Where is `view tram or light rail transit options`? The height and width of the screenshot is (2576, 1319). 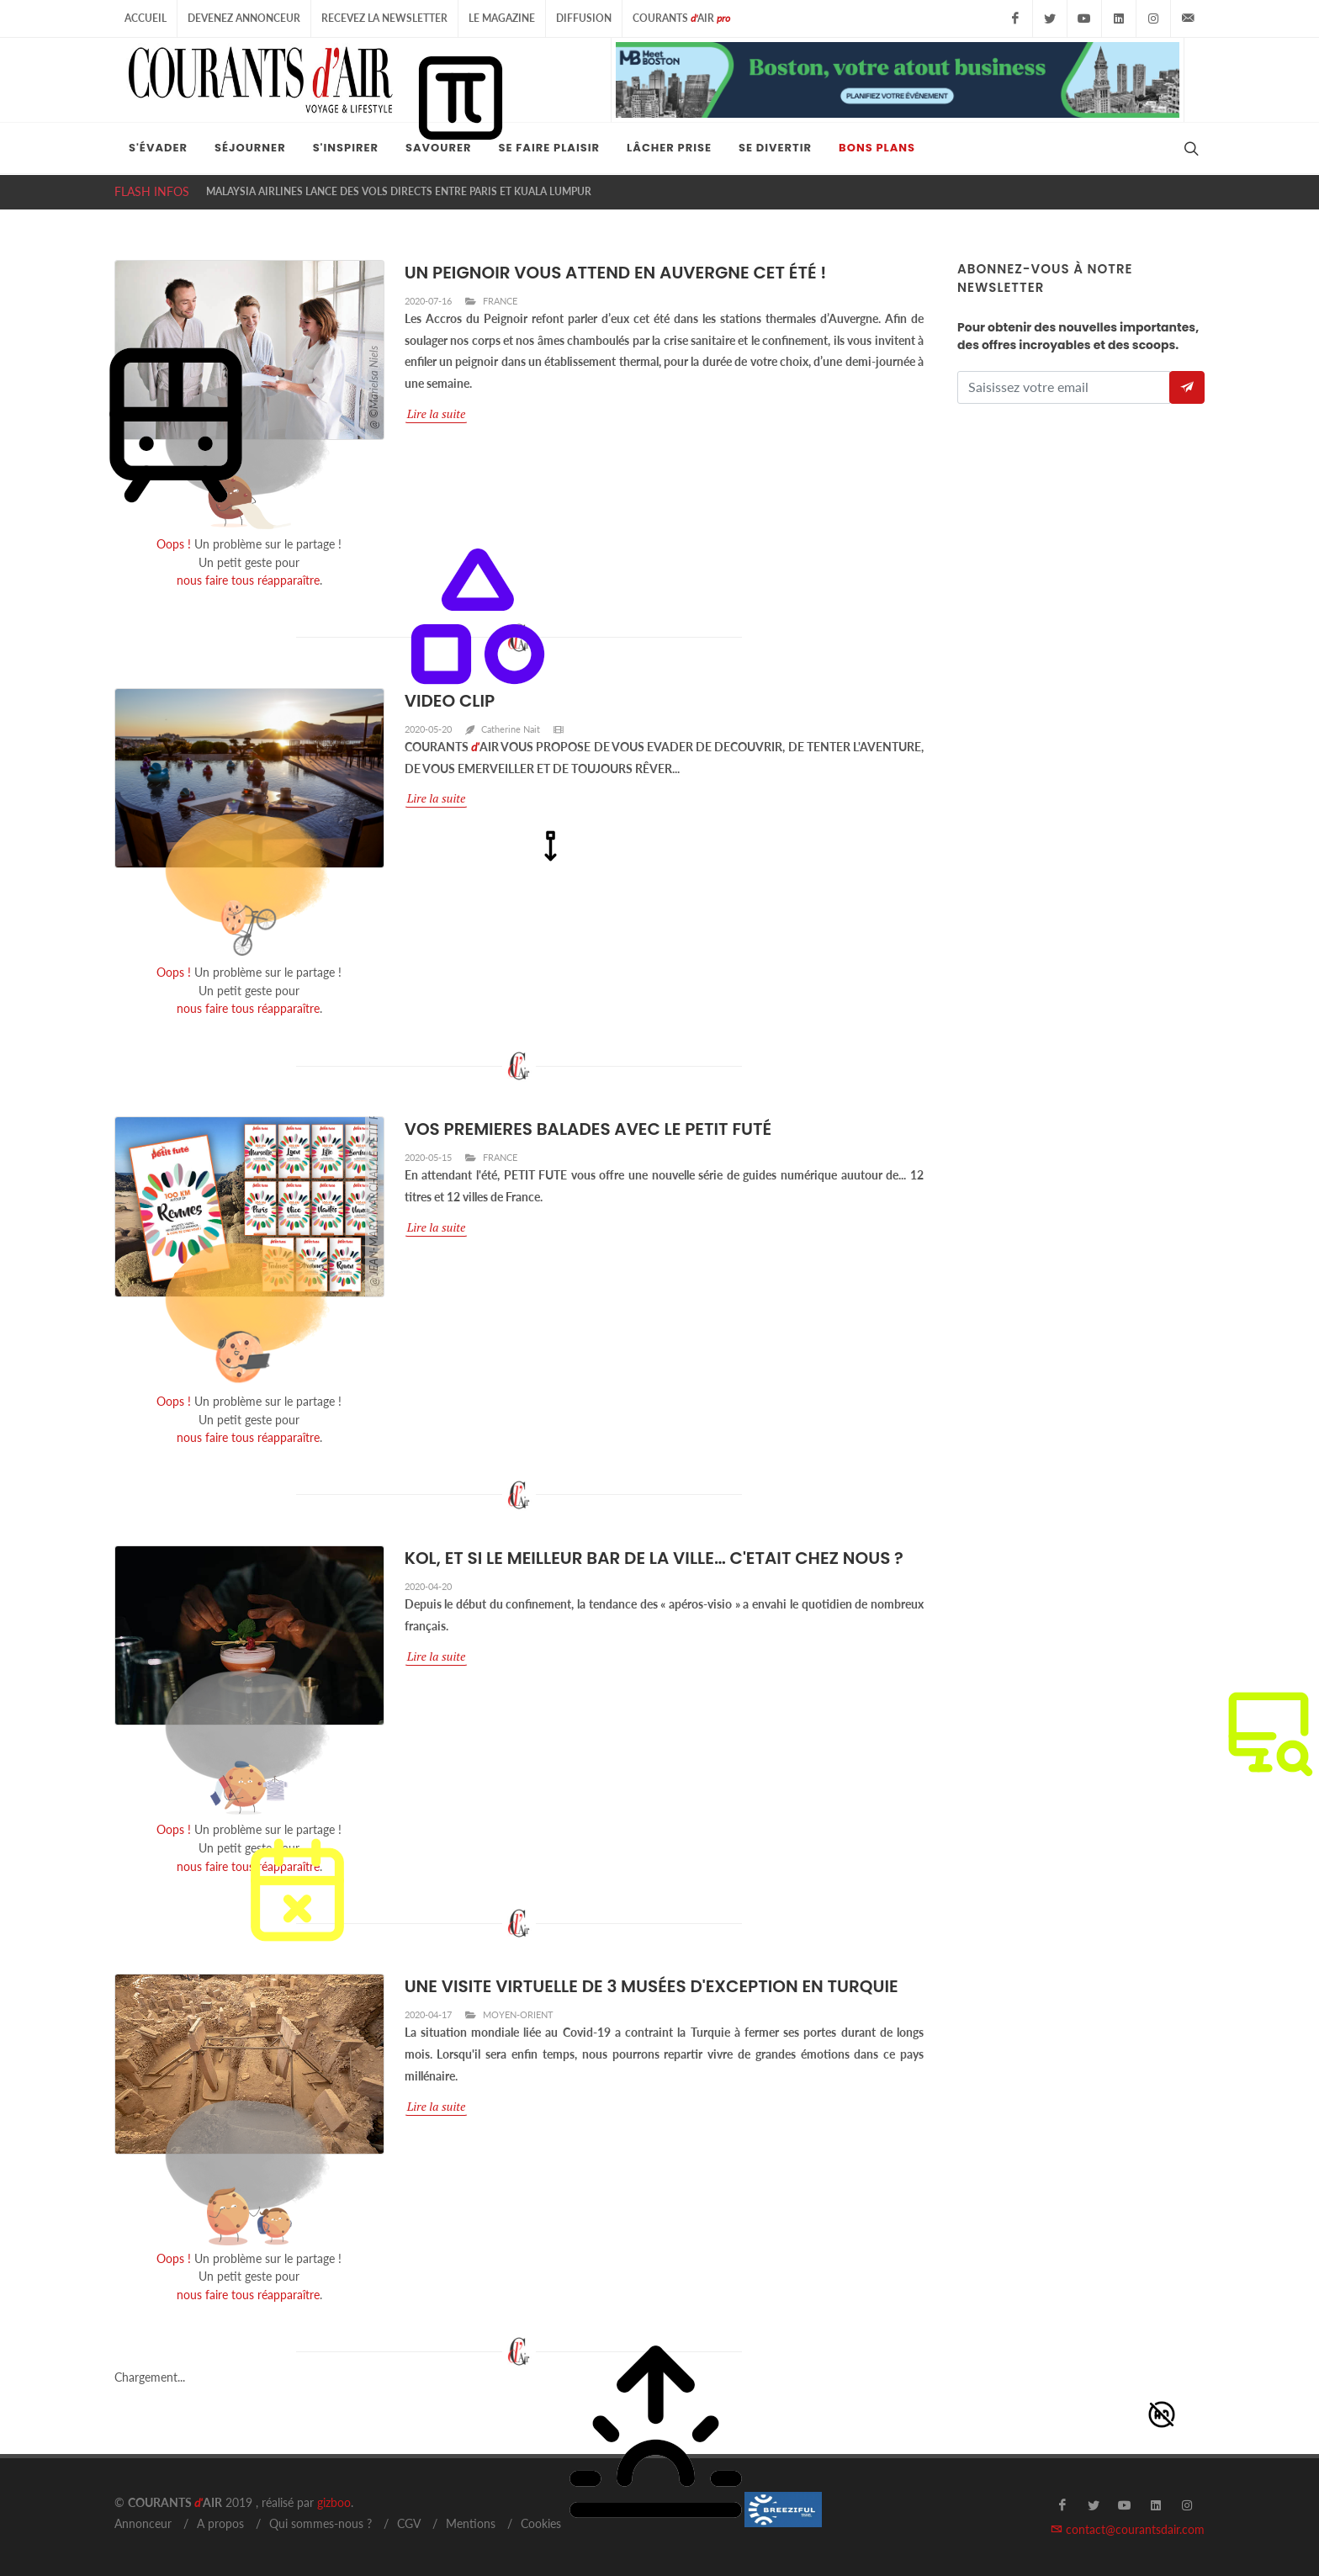 view tram or light rail transit options is located at coordinates (176, 421).